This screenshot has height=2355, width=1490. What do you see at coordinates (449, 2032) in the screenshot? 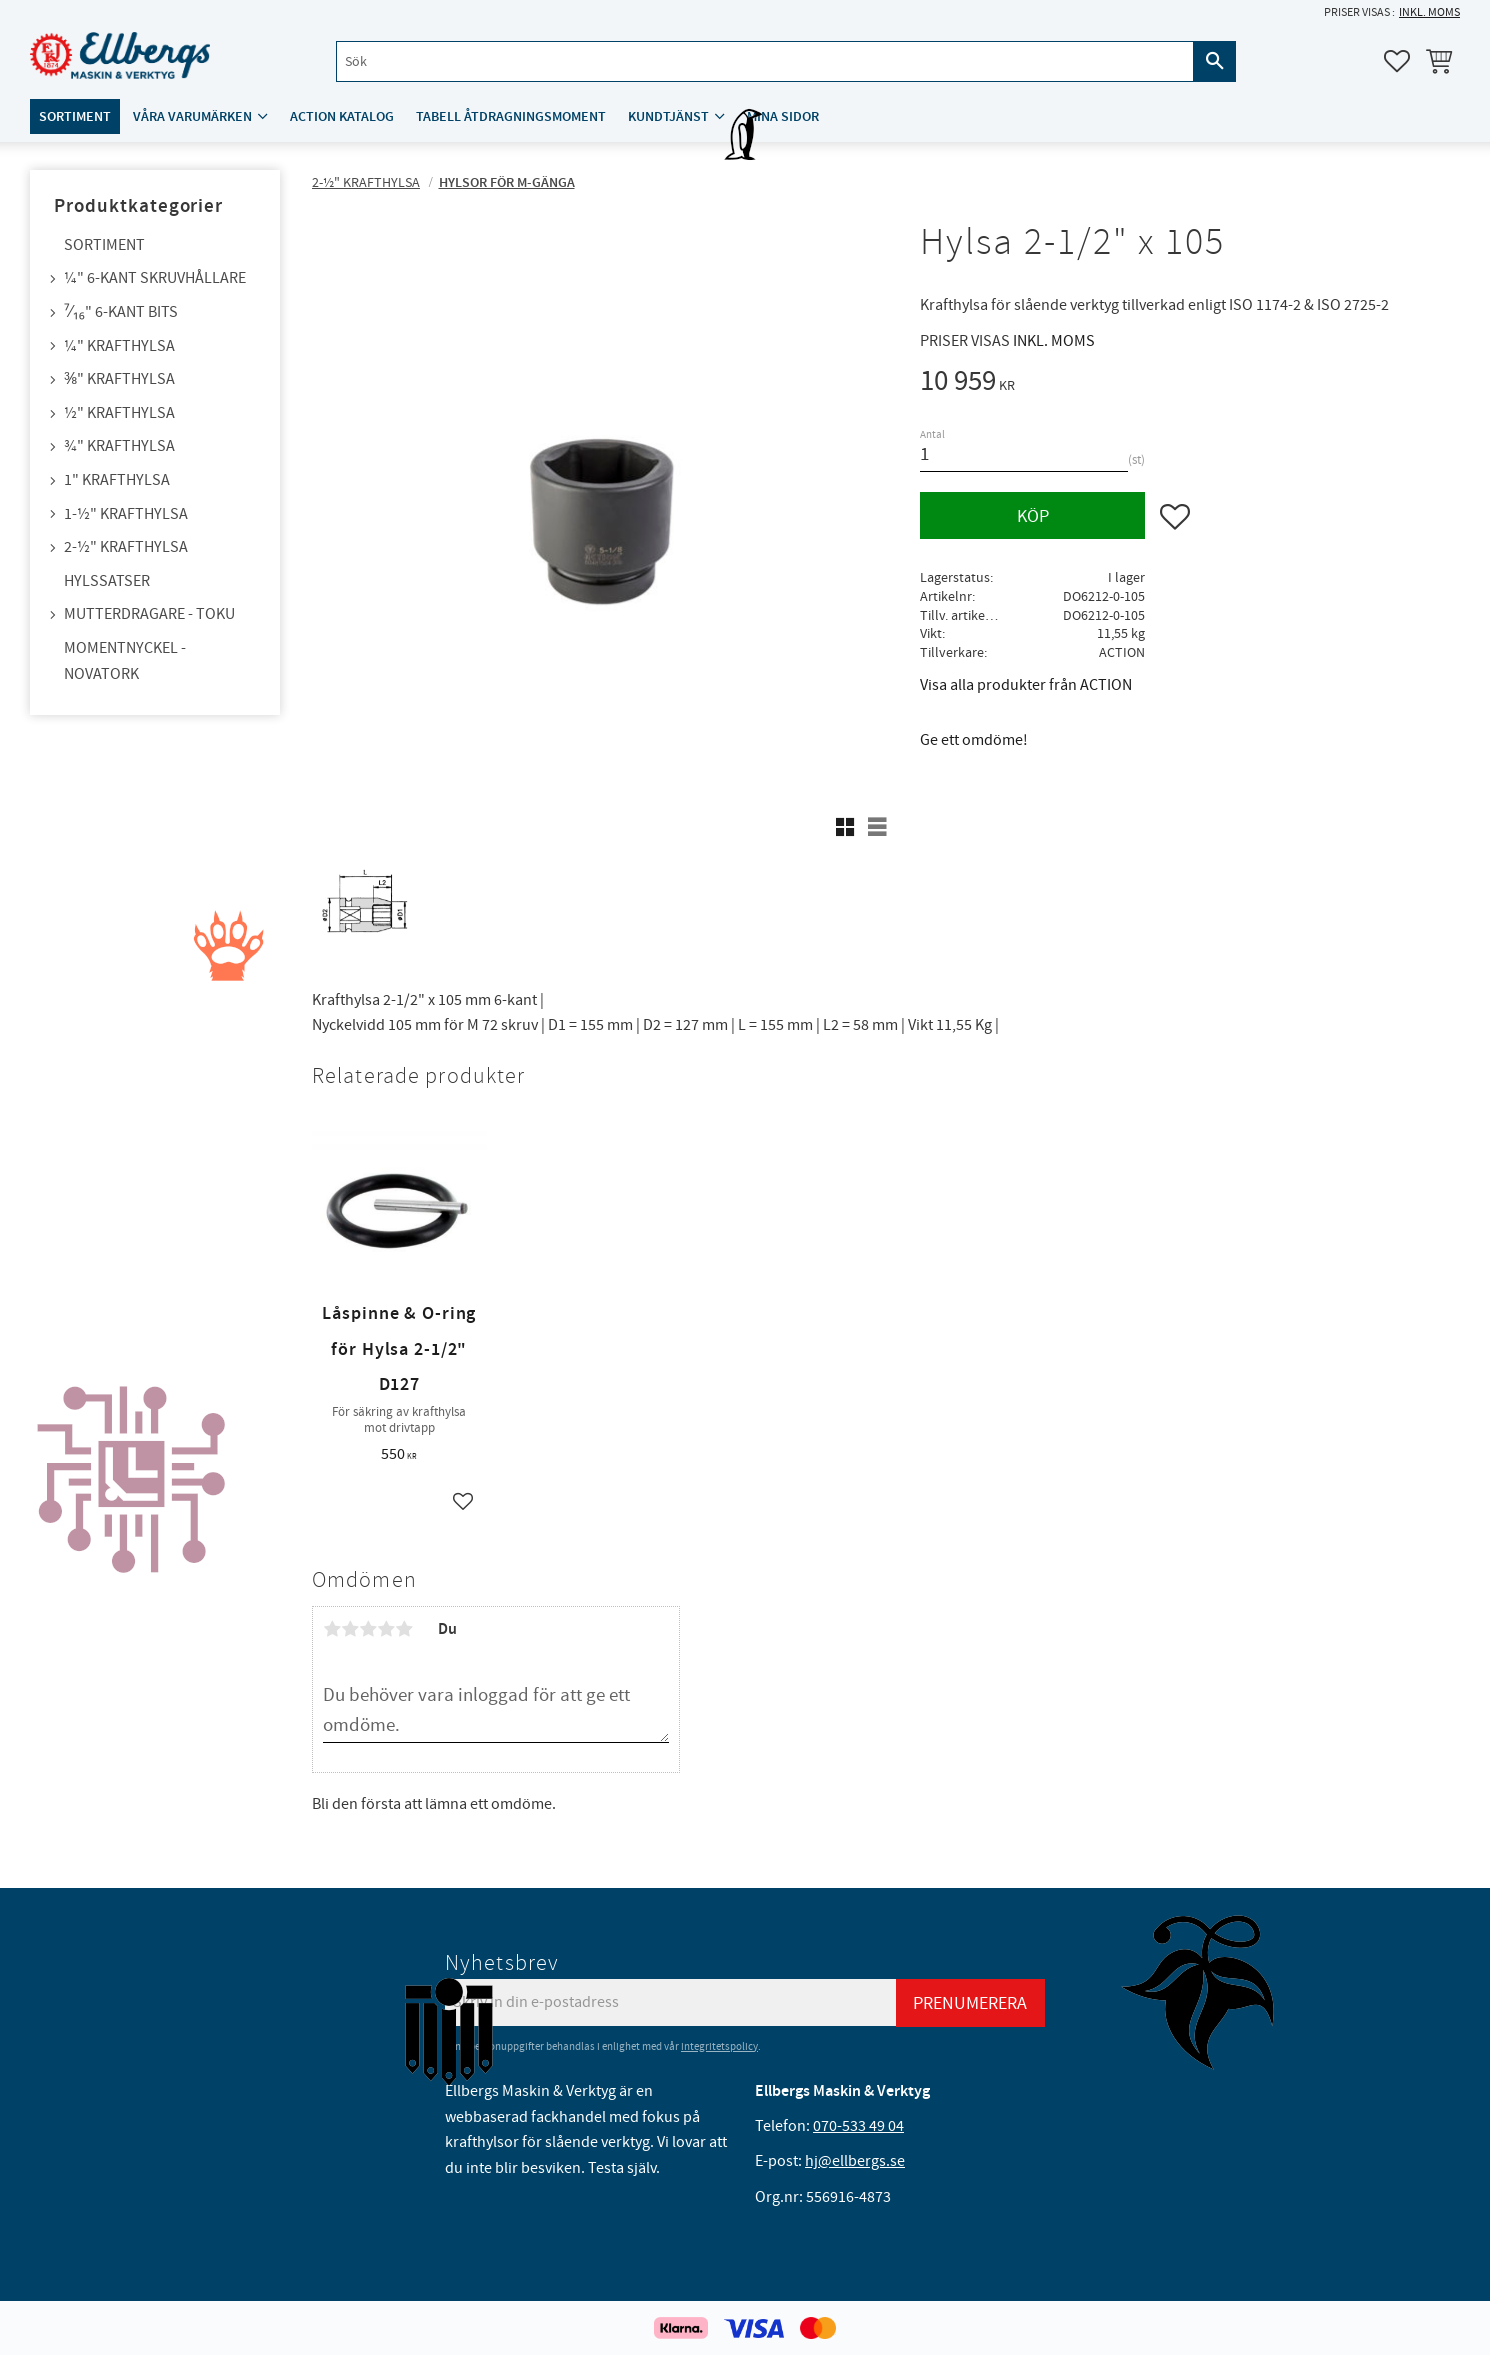
I see `select ancient roman armor piece` at bounding box center [449, 2032].